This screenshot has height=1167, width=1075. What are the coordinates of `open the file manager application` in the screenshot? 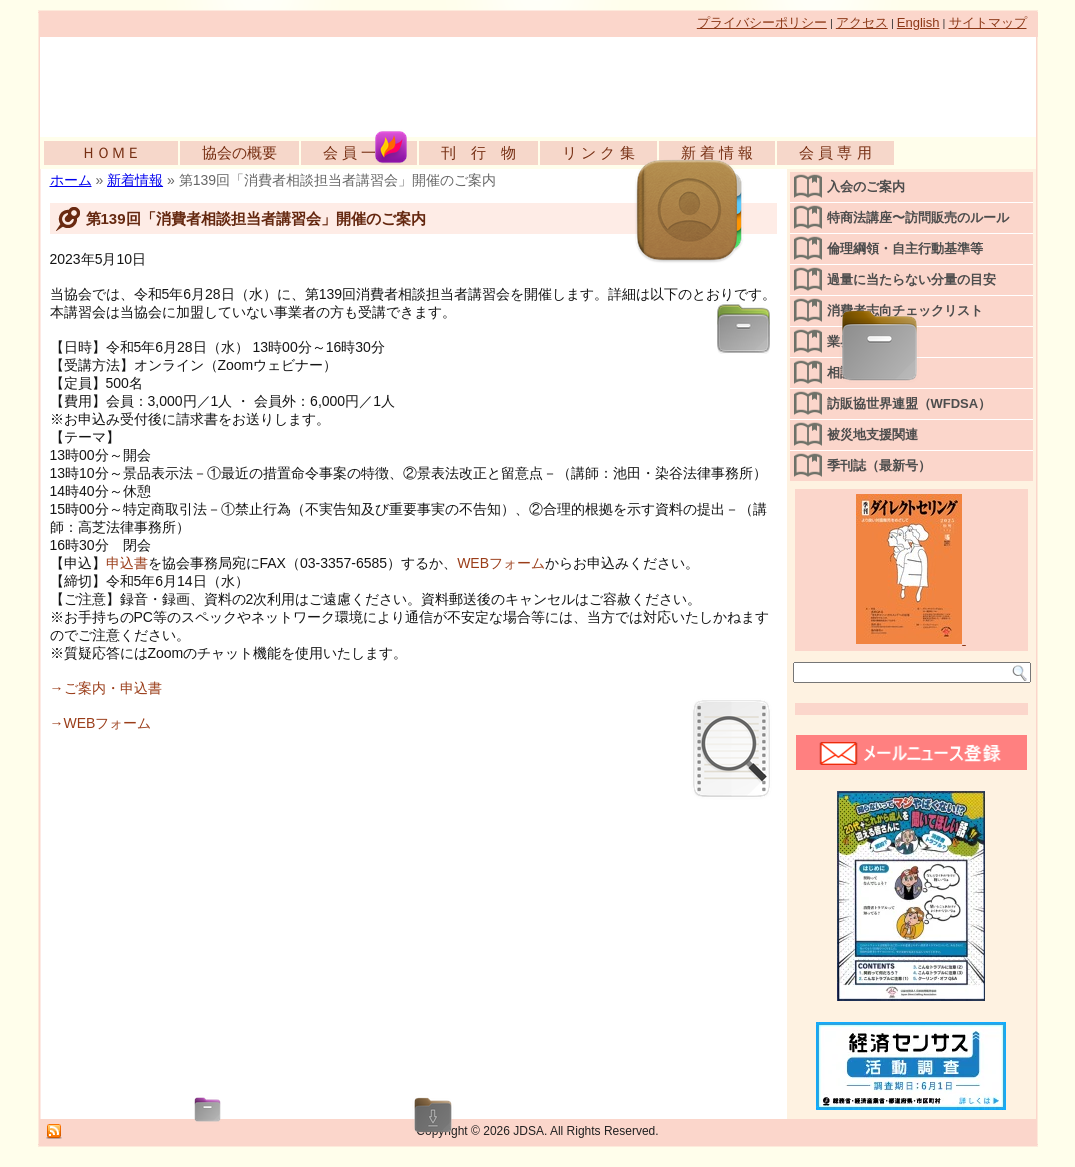 It's located at (207, 1109).